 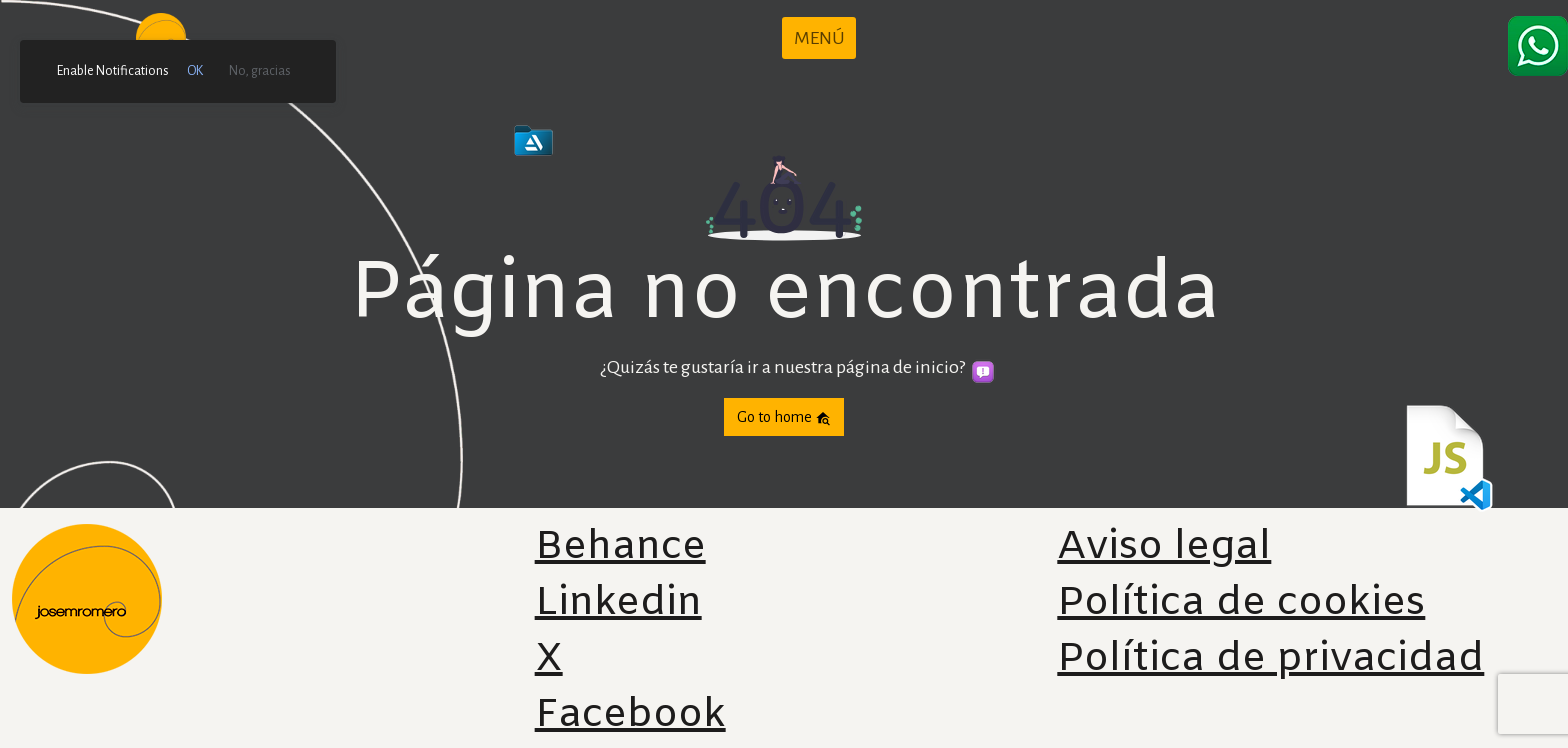 What do you see at coordinates (533, 141) in the screenshot?
I see `folder for artstation project files` at bounding box center [533, 141].